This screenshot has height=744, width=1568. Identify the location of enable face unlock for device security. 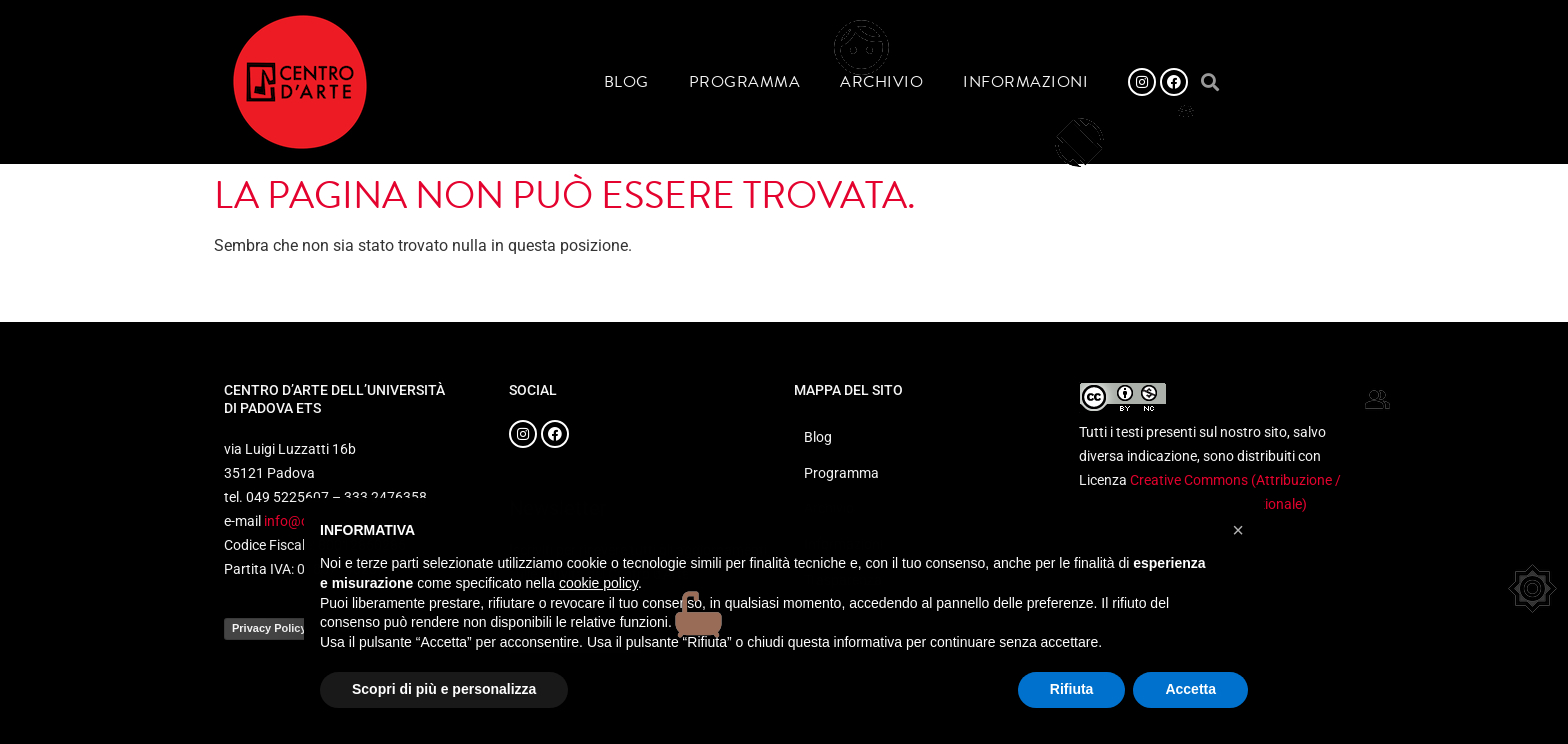
(861, 47).